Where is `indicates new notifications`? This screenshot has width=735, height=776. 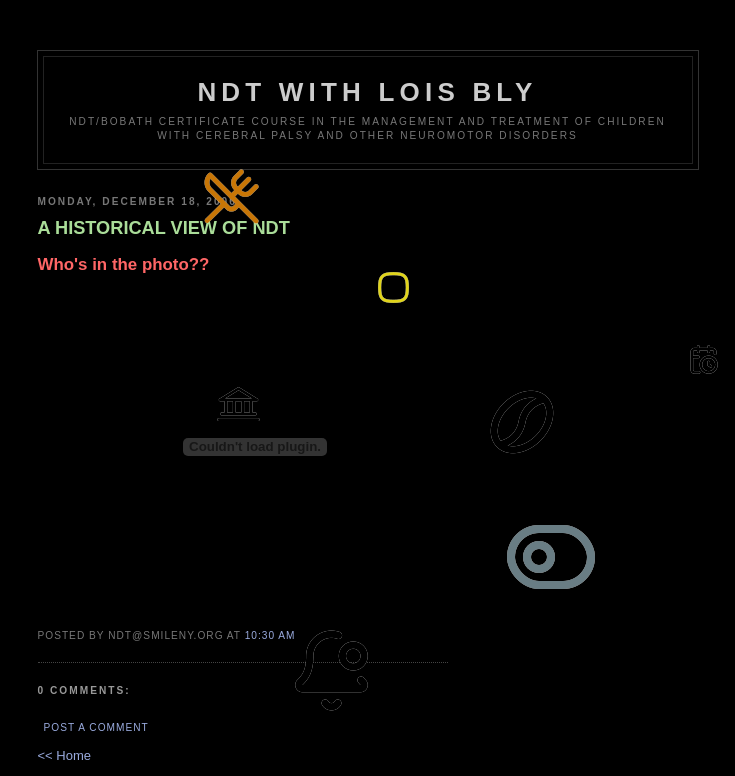
indicates new notifications is located at coordinates (331, 670).